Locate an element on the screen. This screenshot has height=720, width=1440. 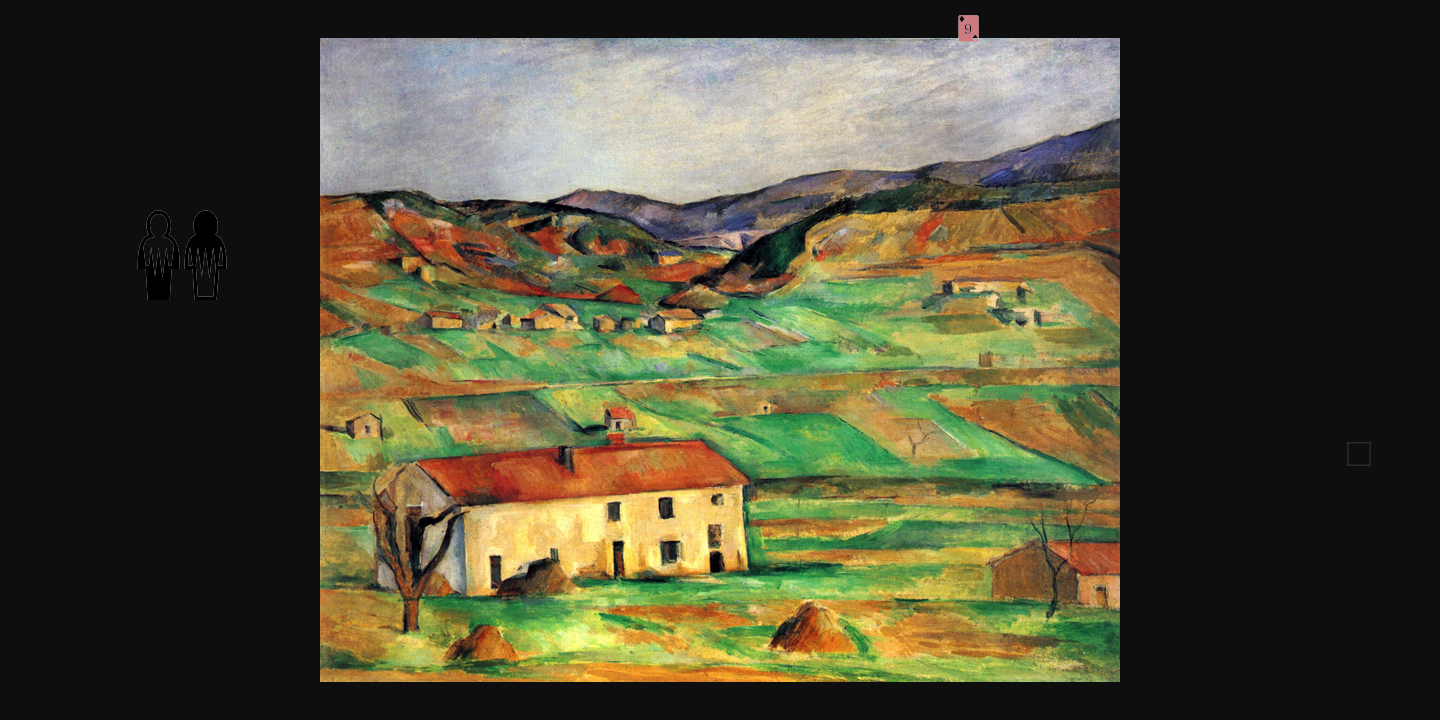
nine of diamonds playing card is located at coordinates (968, 28).